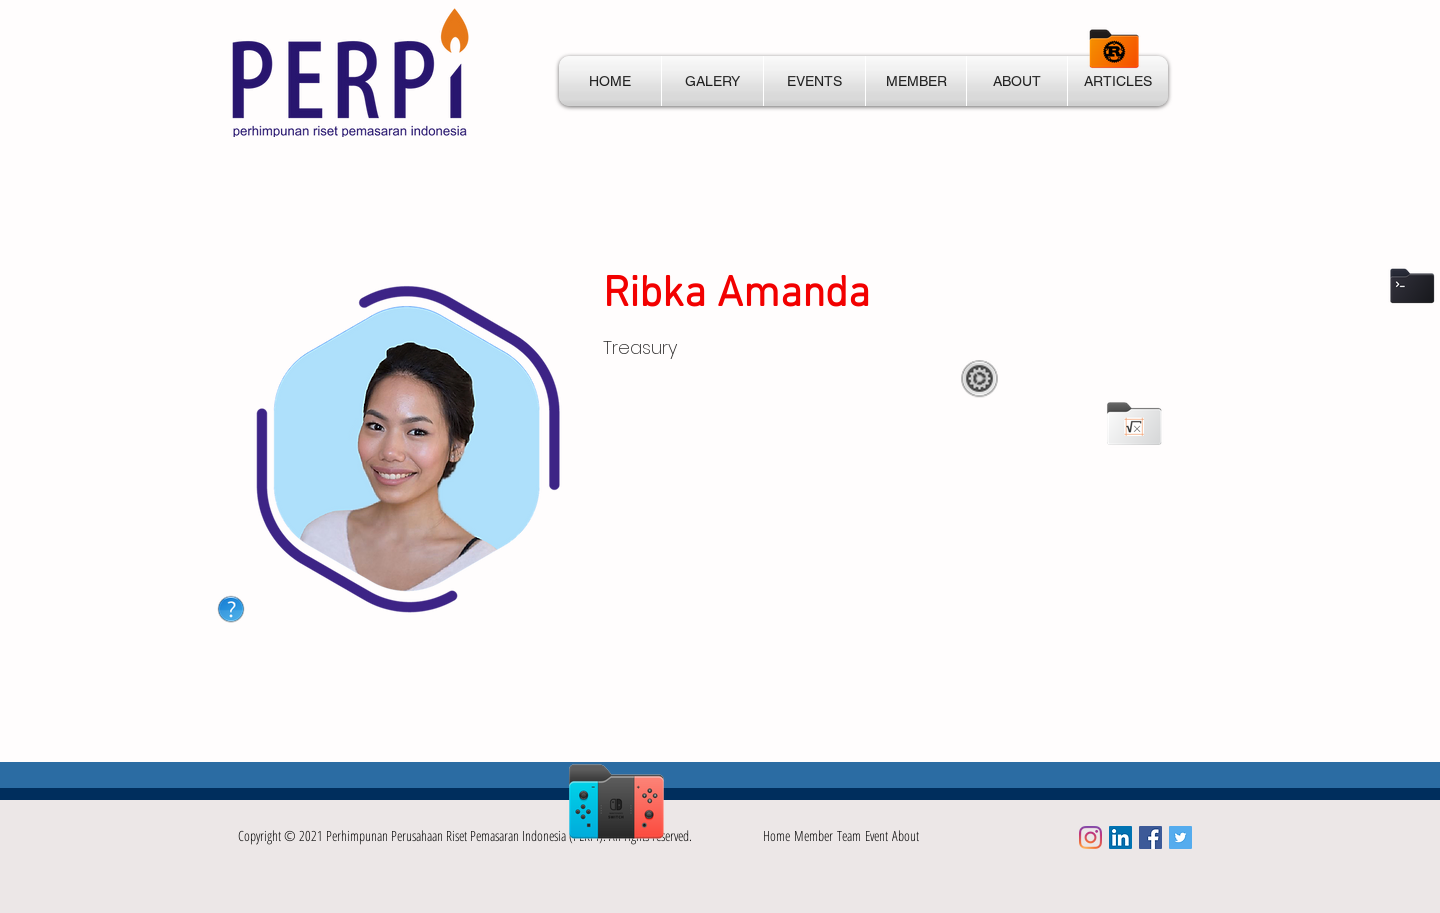 The height and width of the screenshot is (913, 1440). What do you see at coordinates (1412, 287) in the screenshot?
I see `open terminal or command line scripts folder` at bounding box center [1412, 287].